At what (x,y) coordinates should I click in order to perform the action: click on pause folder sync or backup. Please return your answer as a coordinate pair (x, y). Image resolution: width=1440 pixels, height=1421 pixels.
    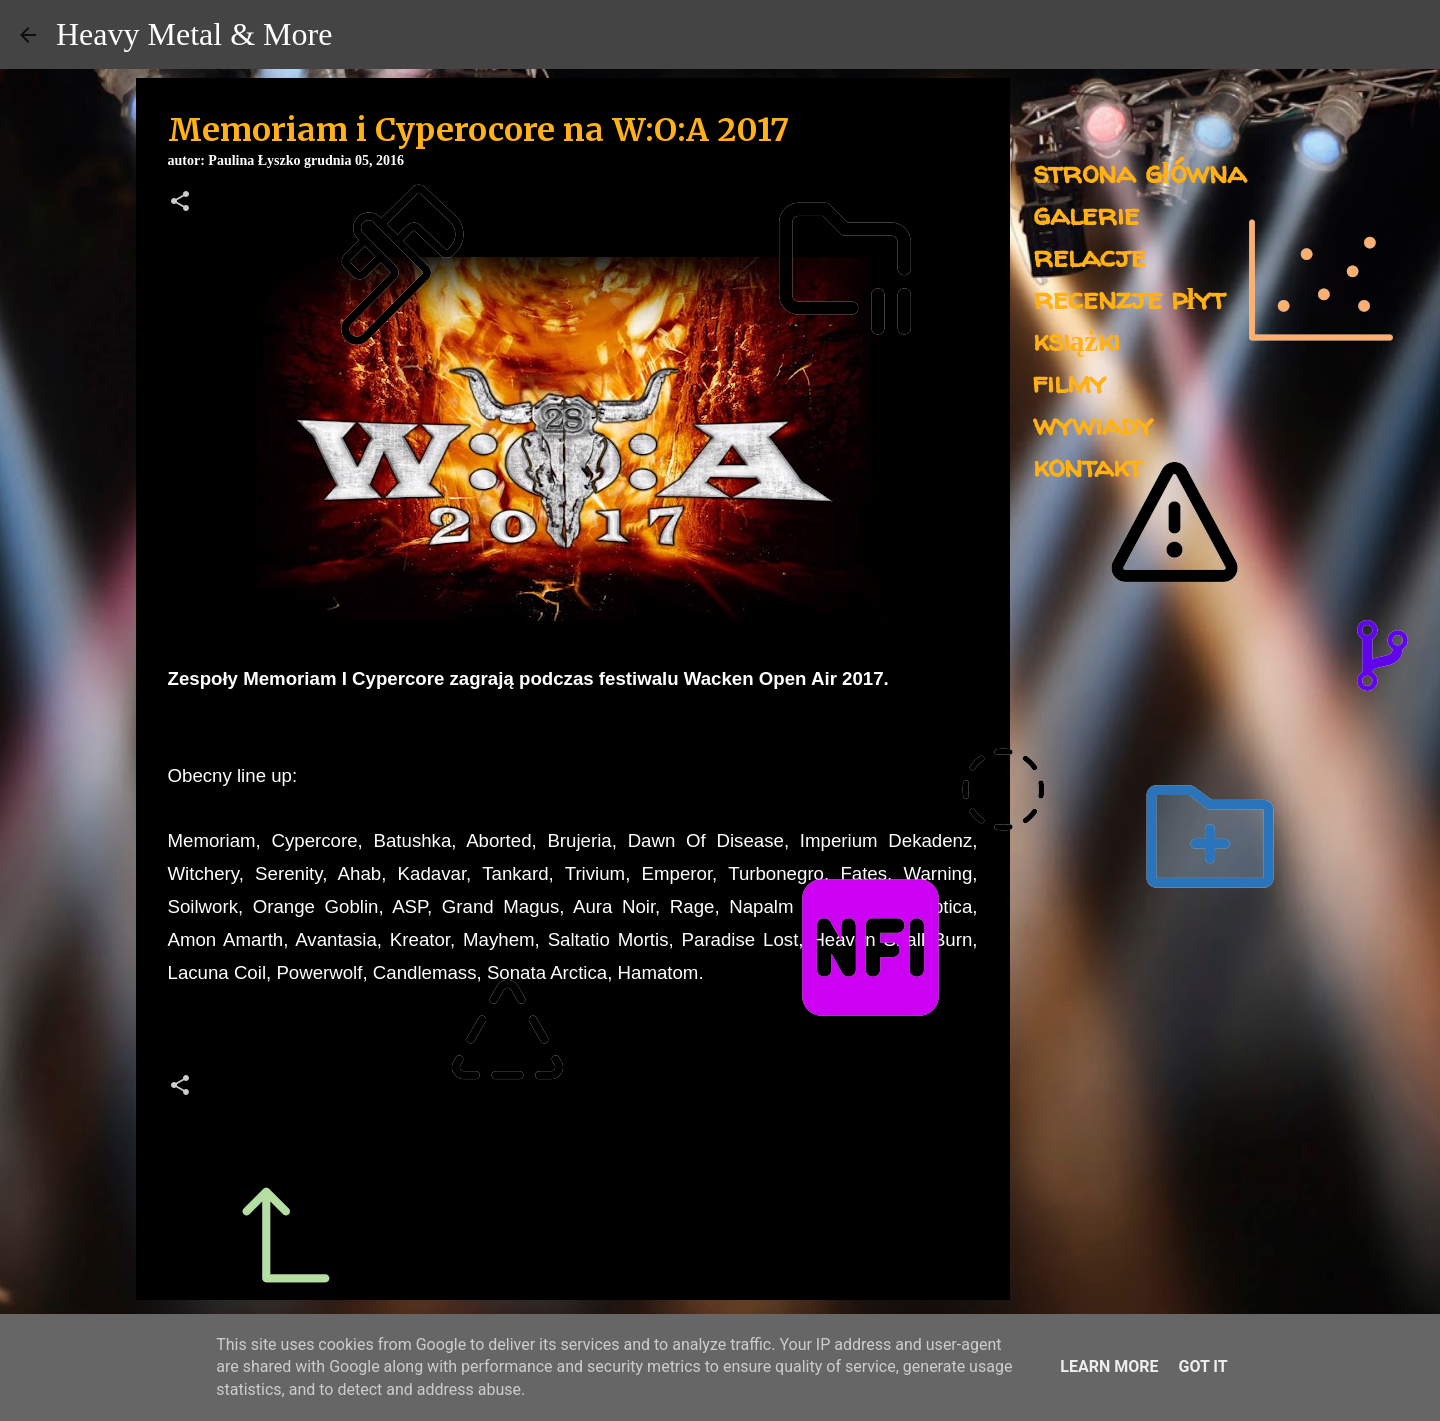
    Looking at the image, I should click on (845, 262).